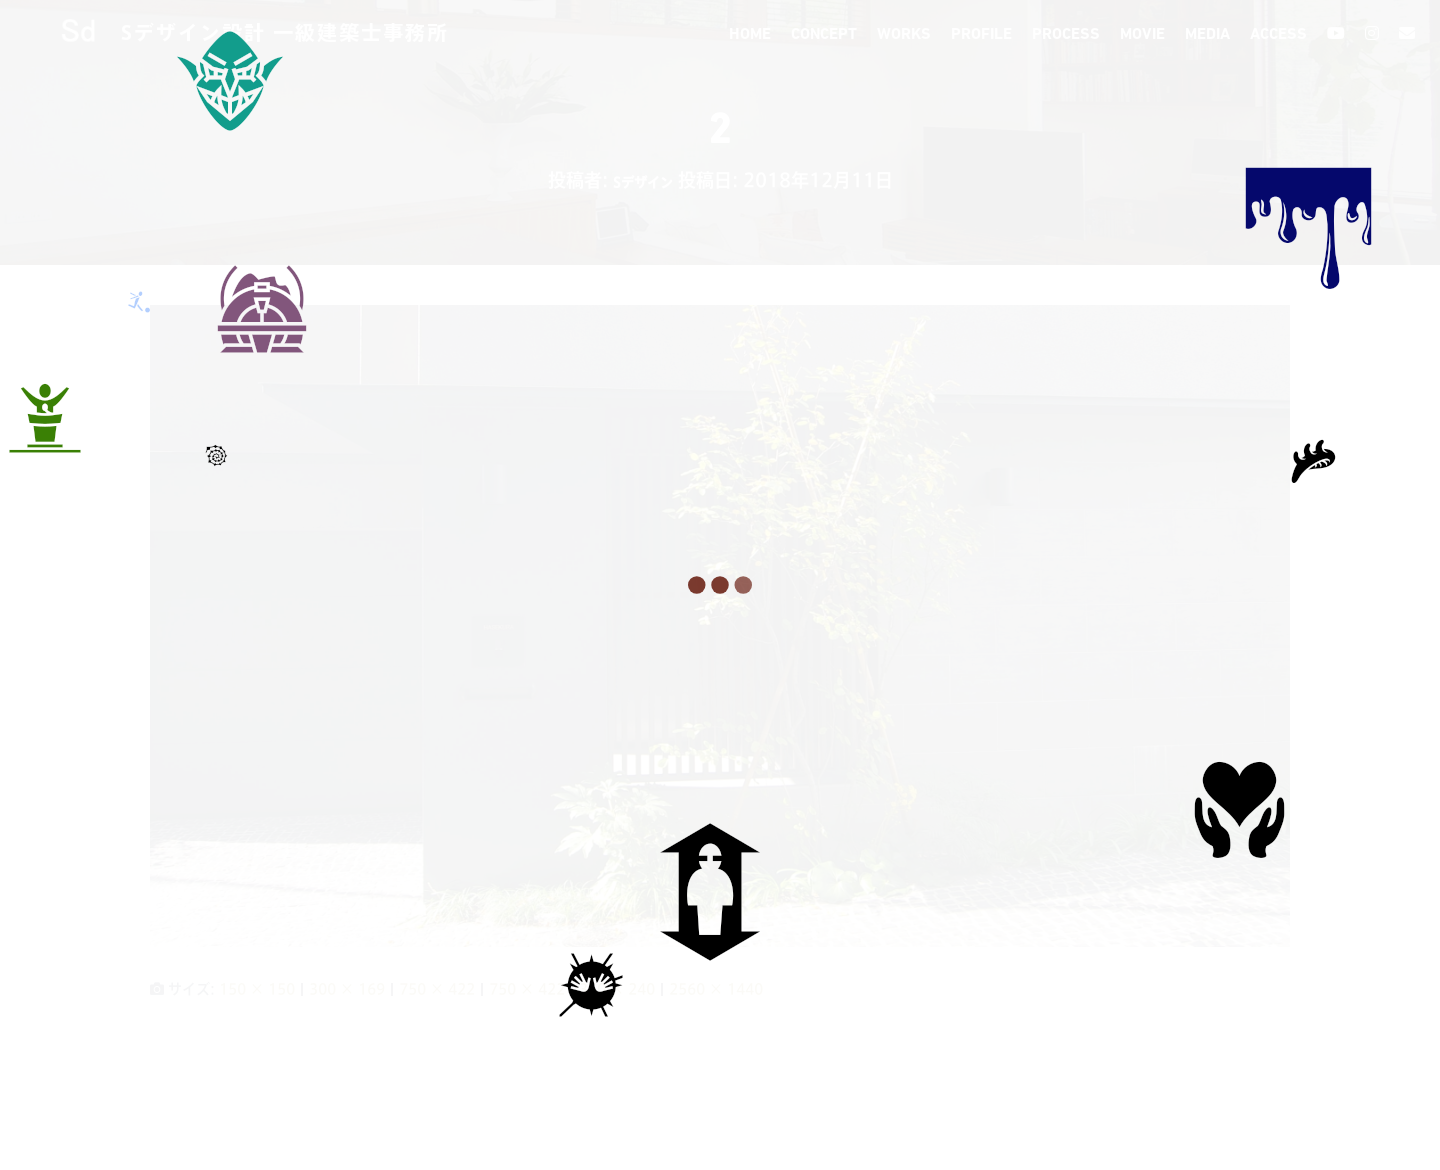 This screenshot has width=1440, height=1170. Describe the element at coordinates (1313, 461) in the screenshot. I see `select shell or fossil item in game inventory` at that location.